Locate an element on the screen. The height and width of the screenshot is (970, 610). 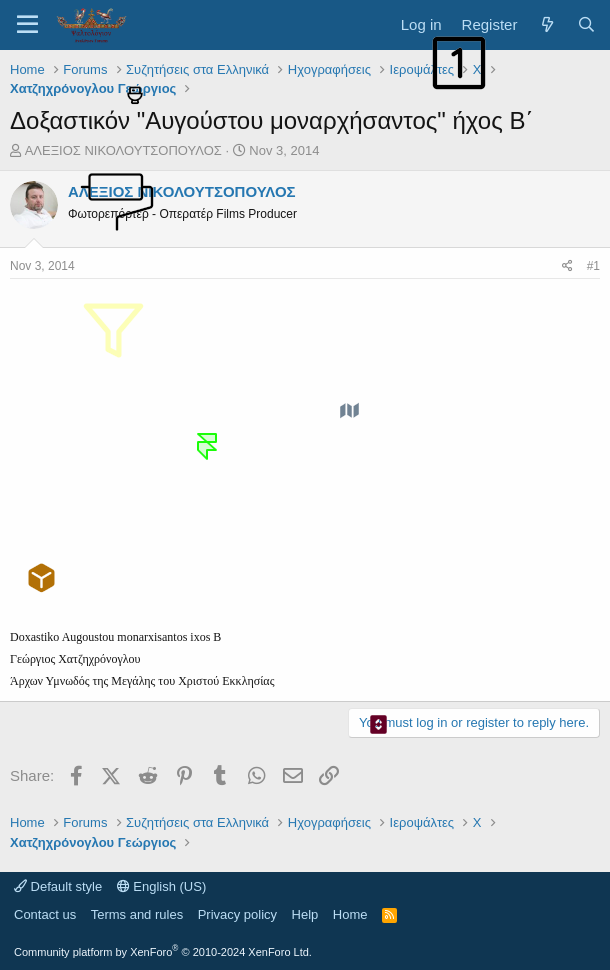
open framer app is located at coordinates (207, 445).